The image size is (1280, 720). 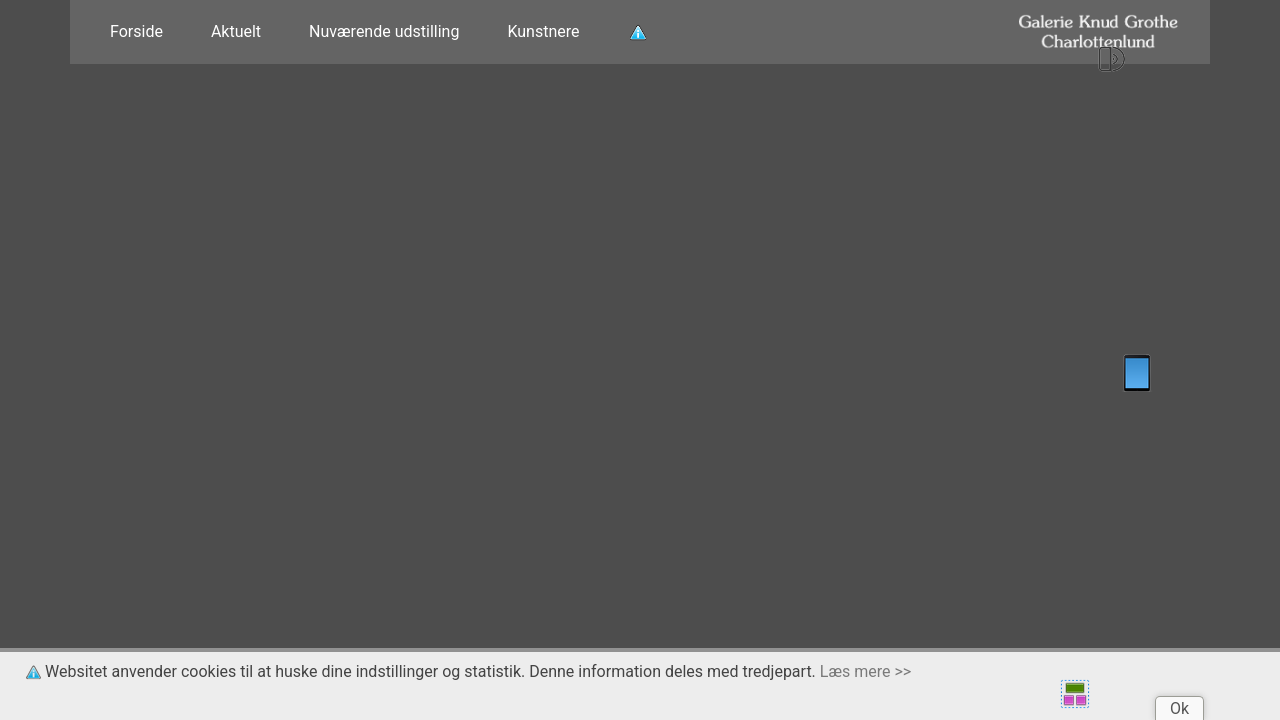 I want to click on indicates a connected iPad with cellular capability, so click(x=1137, y=373).